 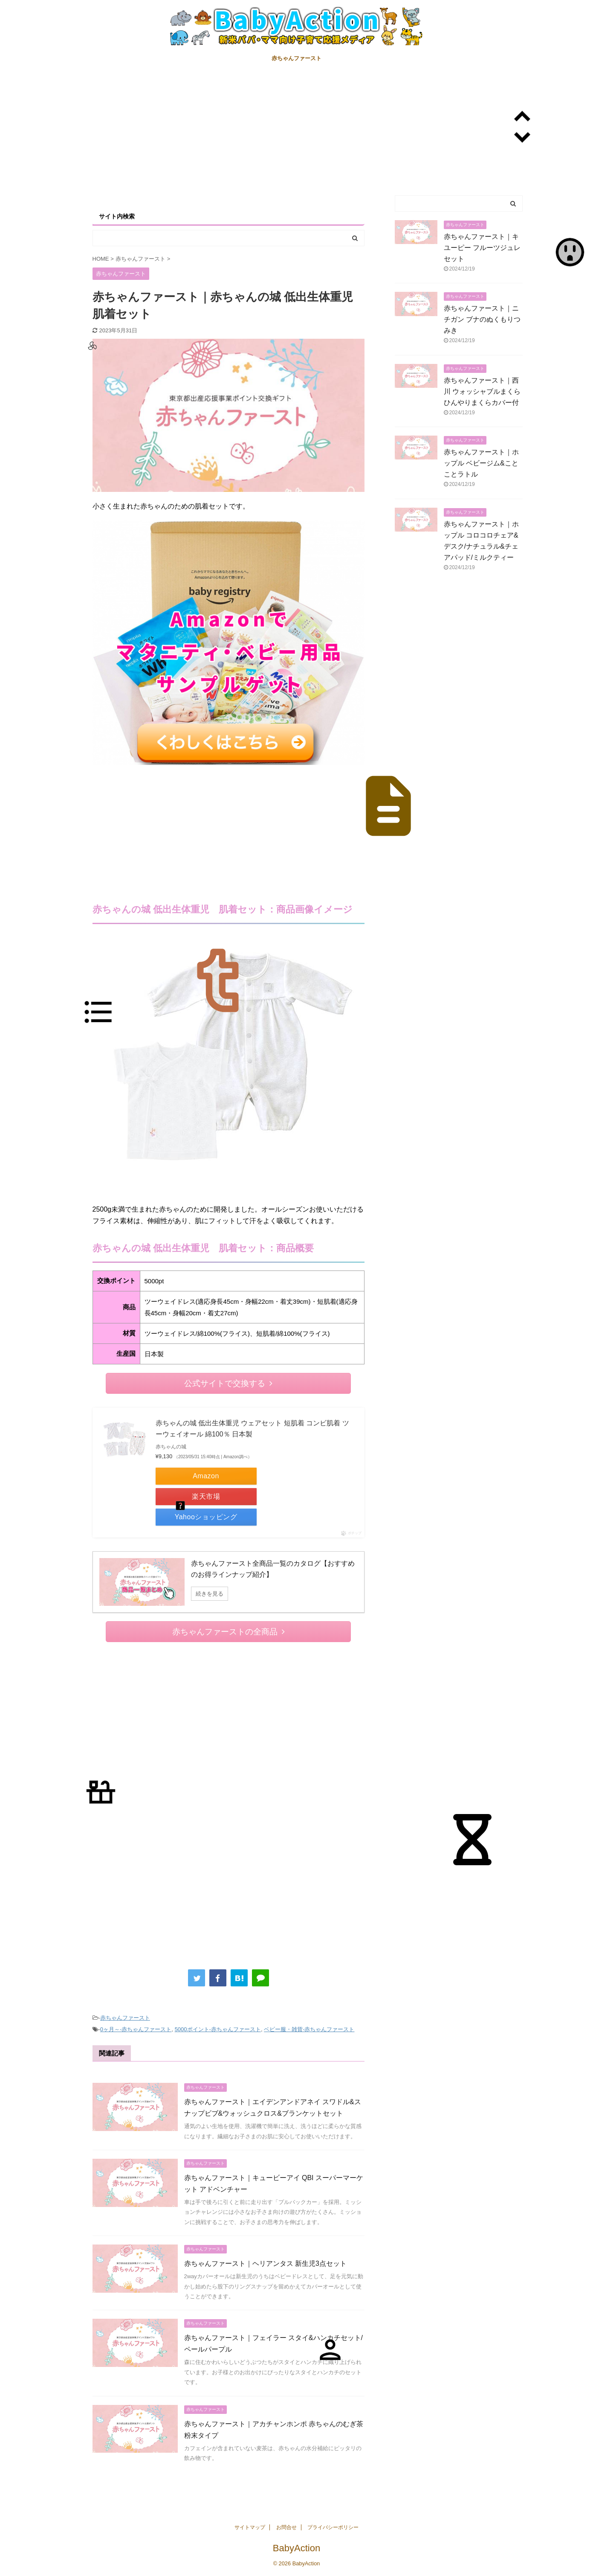 What do you see at coordinates (101, 1792) in the screenshot?
I see `browse kitchen countertop options` at bounding box center [101, 1792].